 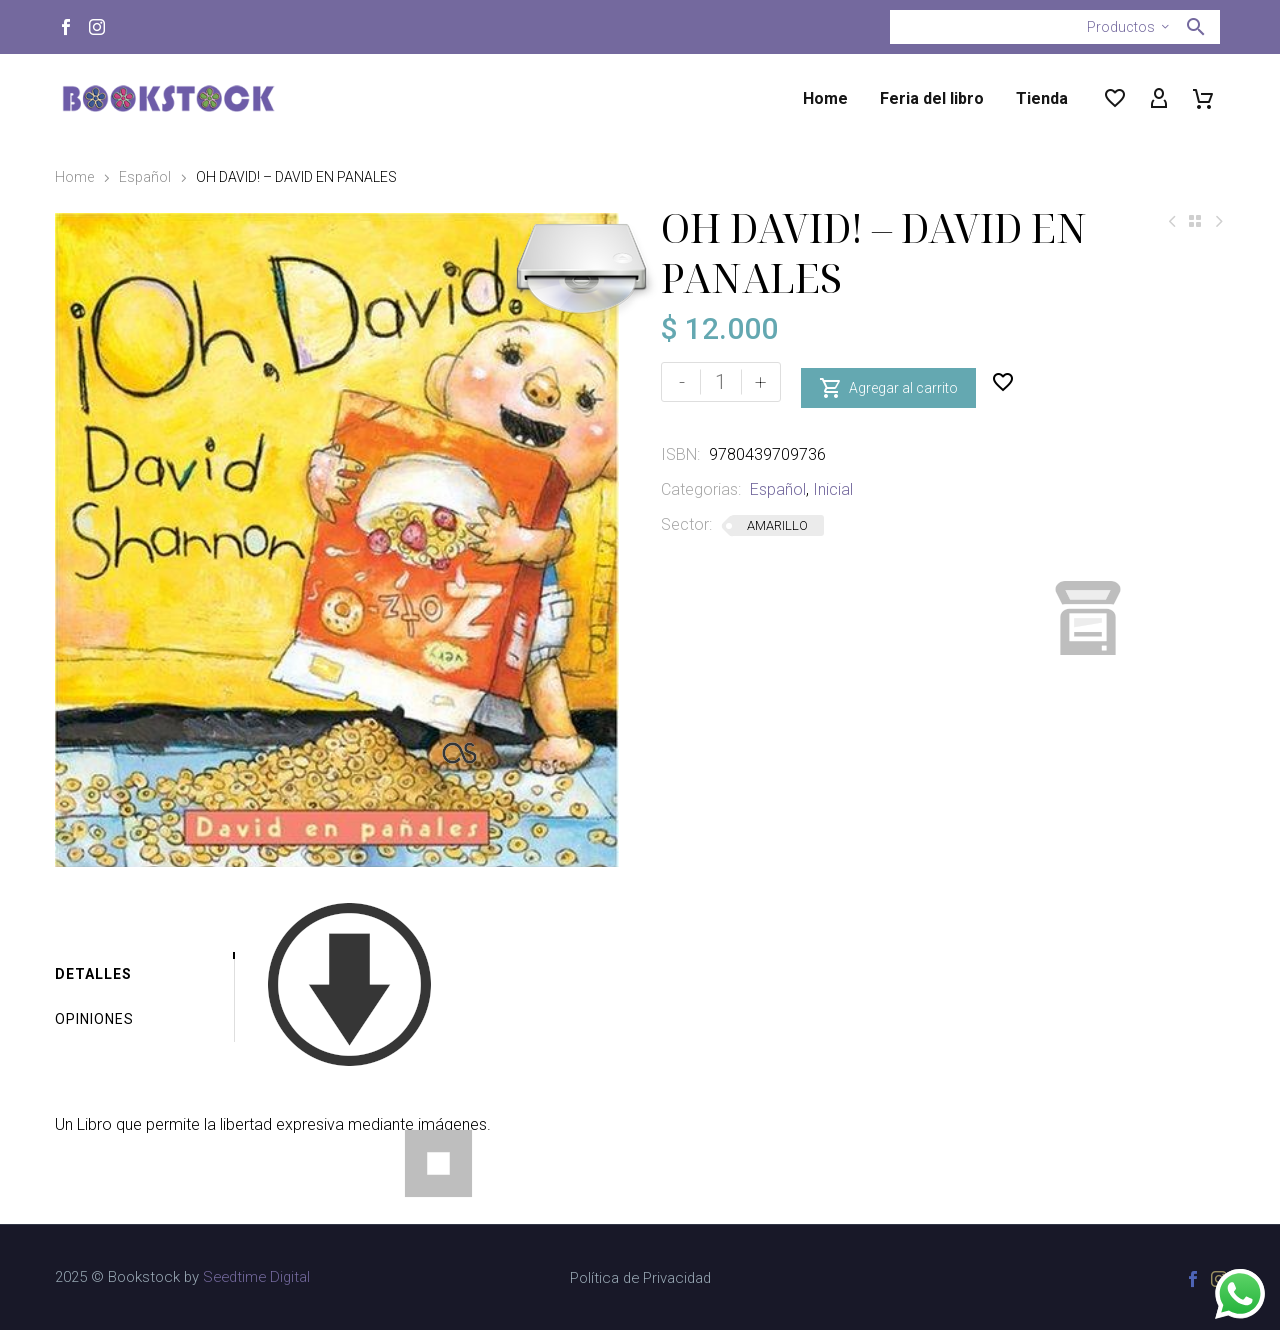 What do you see at coordinates (581, 263) in the screenshot?
I see `access optical disc drive settings` at bounding box center [581, 263].